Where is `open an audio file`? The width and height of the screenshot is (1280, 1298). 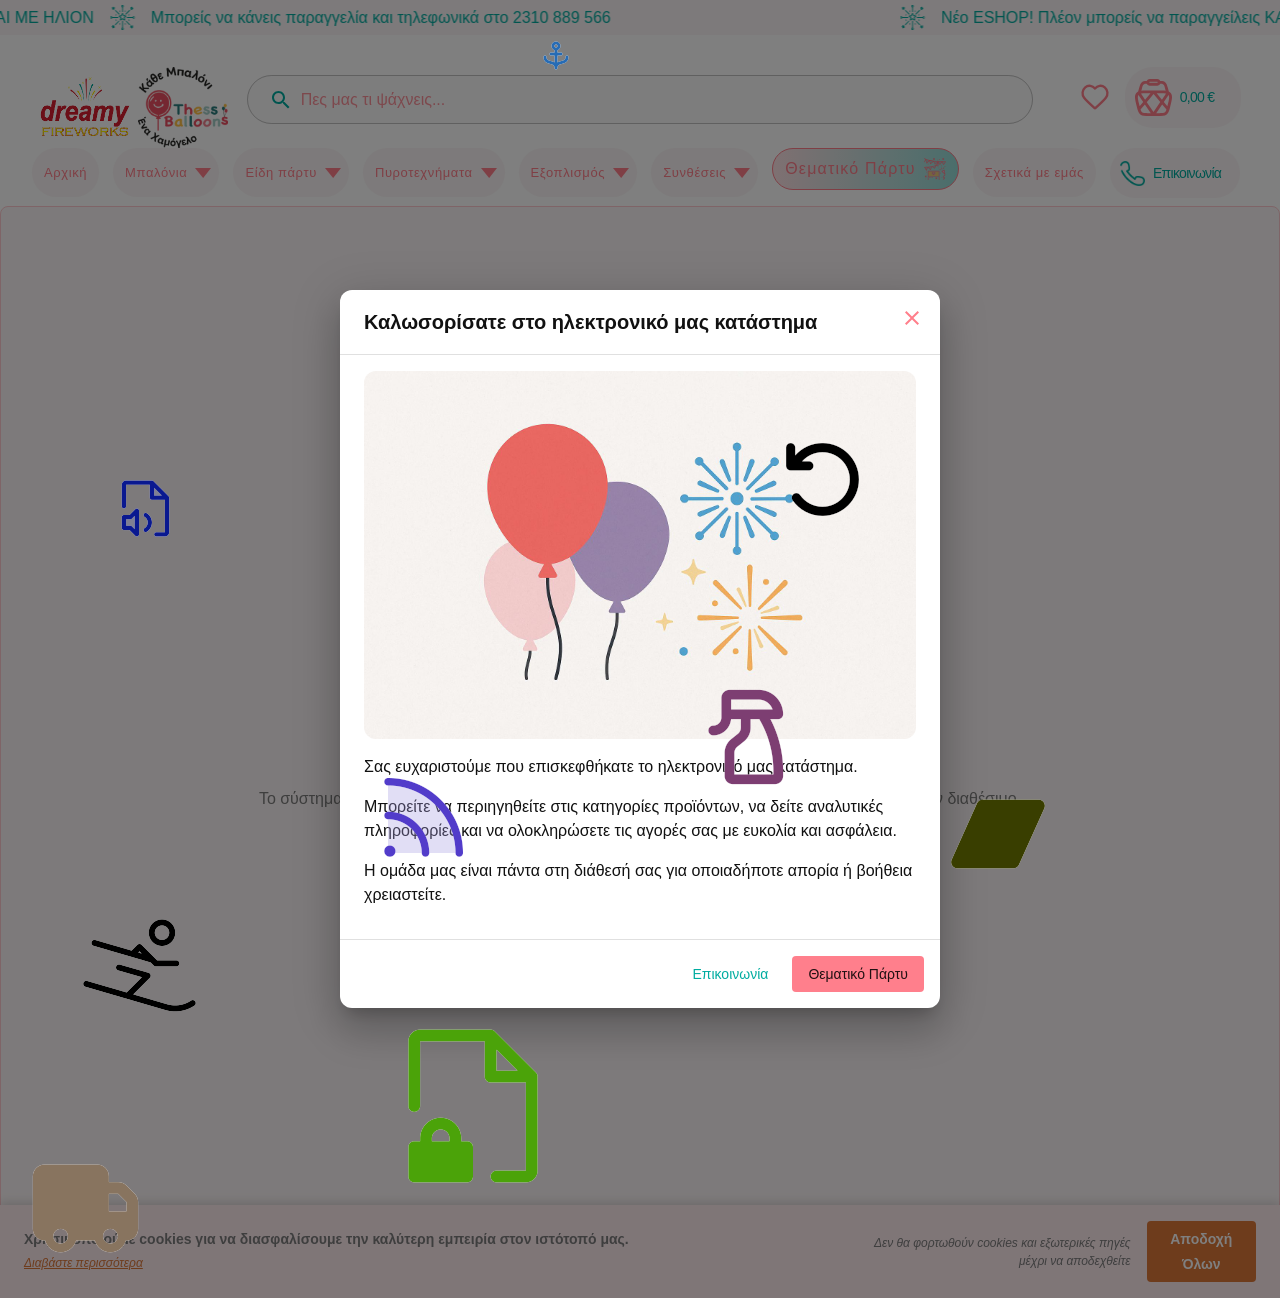
open an audio file is located at coordinates (145, 508).